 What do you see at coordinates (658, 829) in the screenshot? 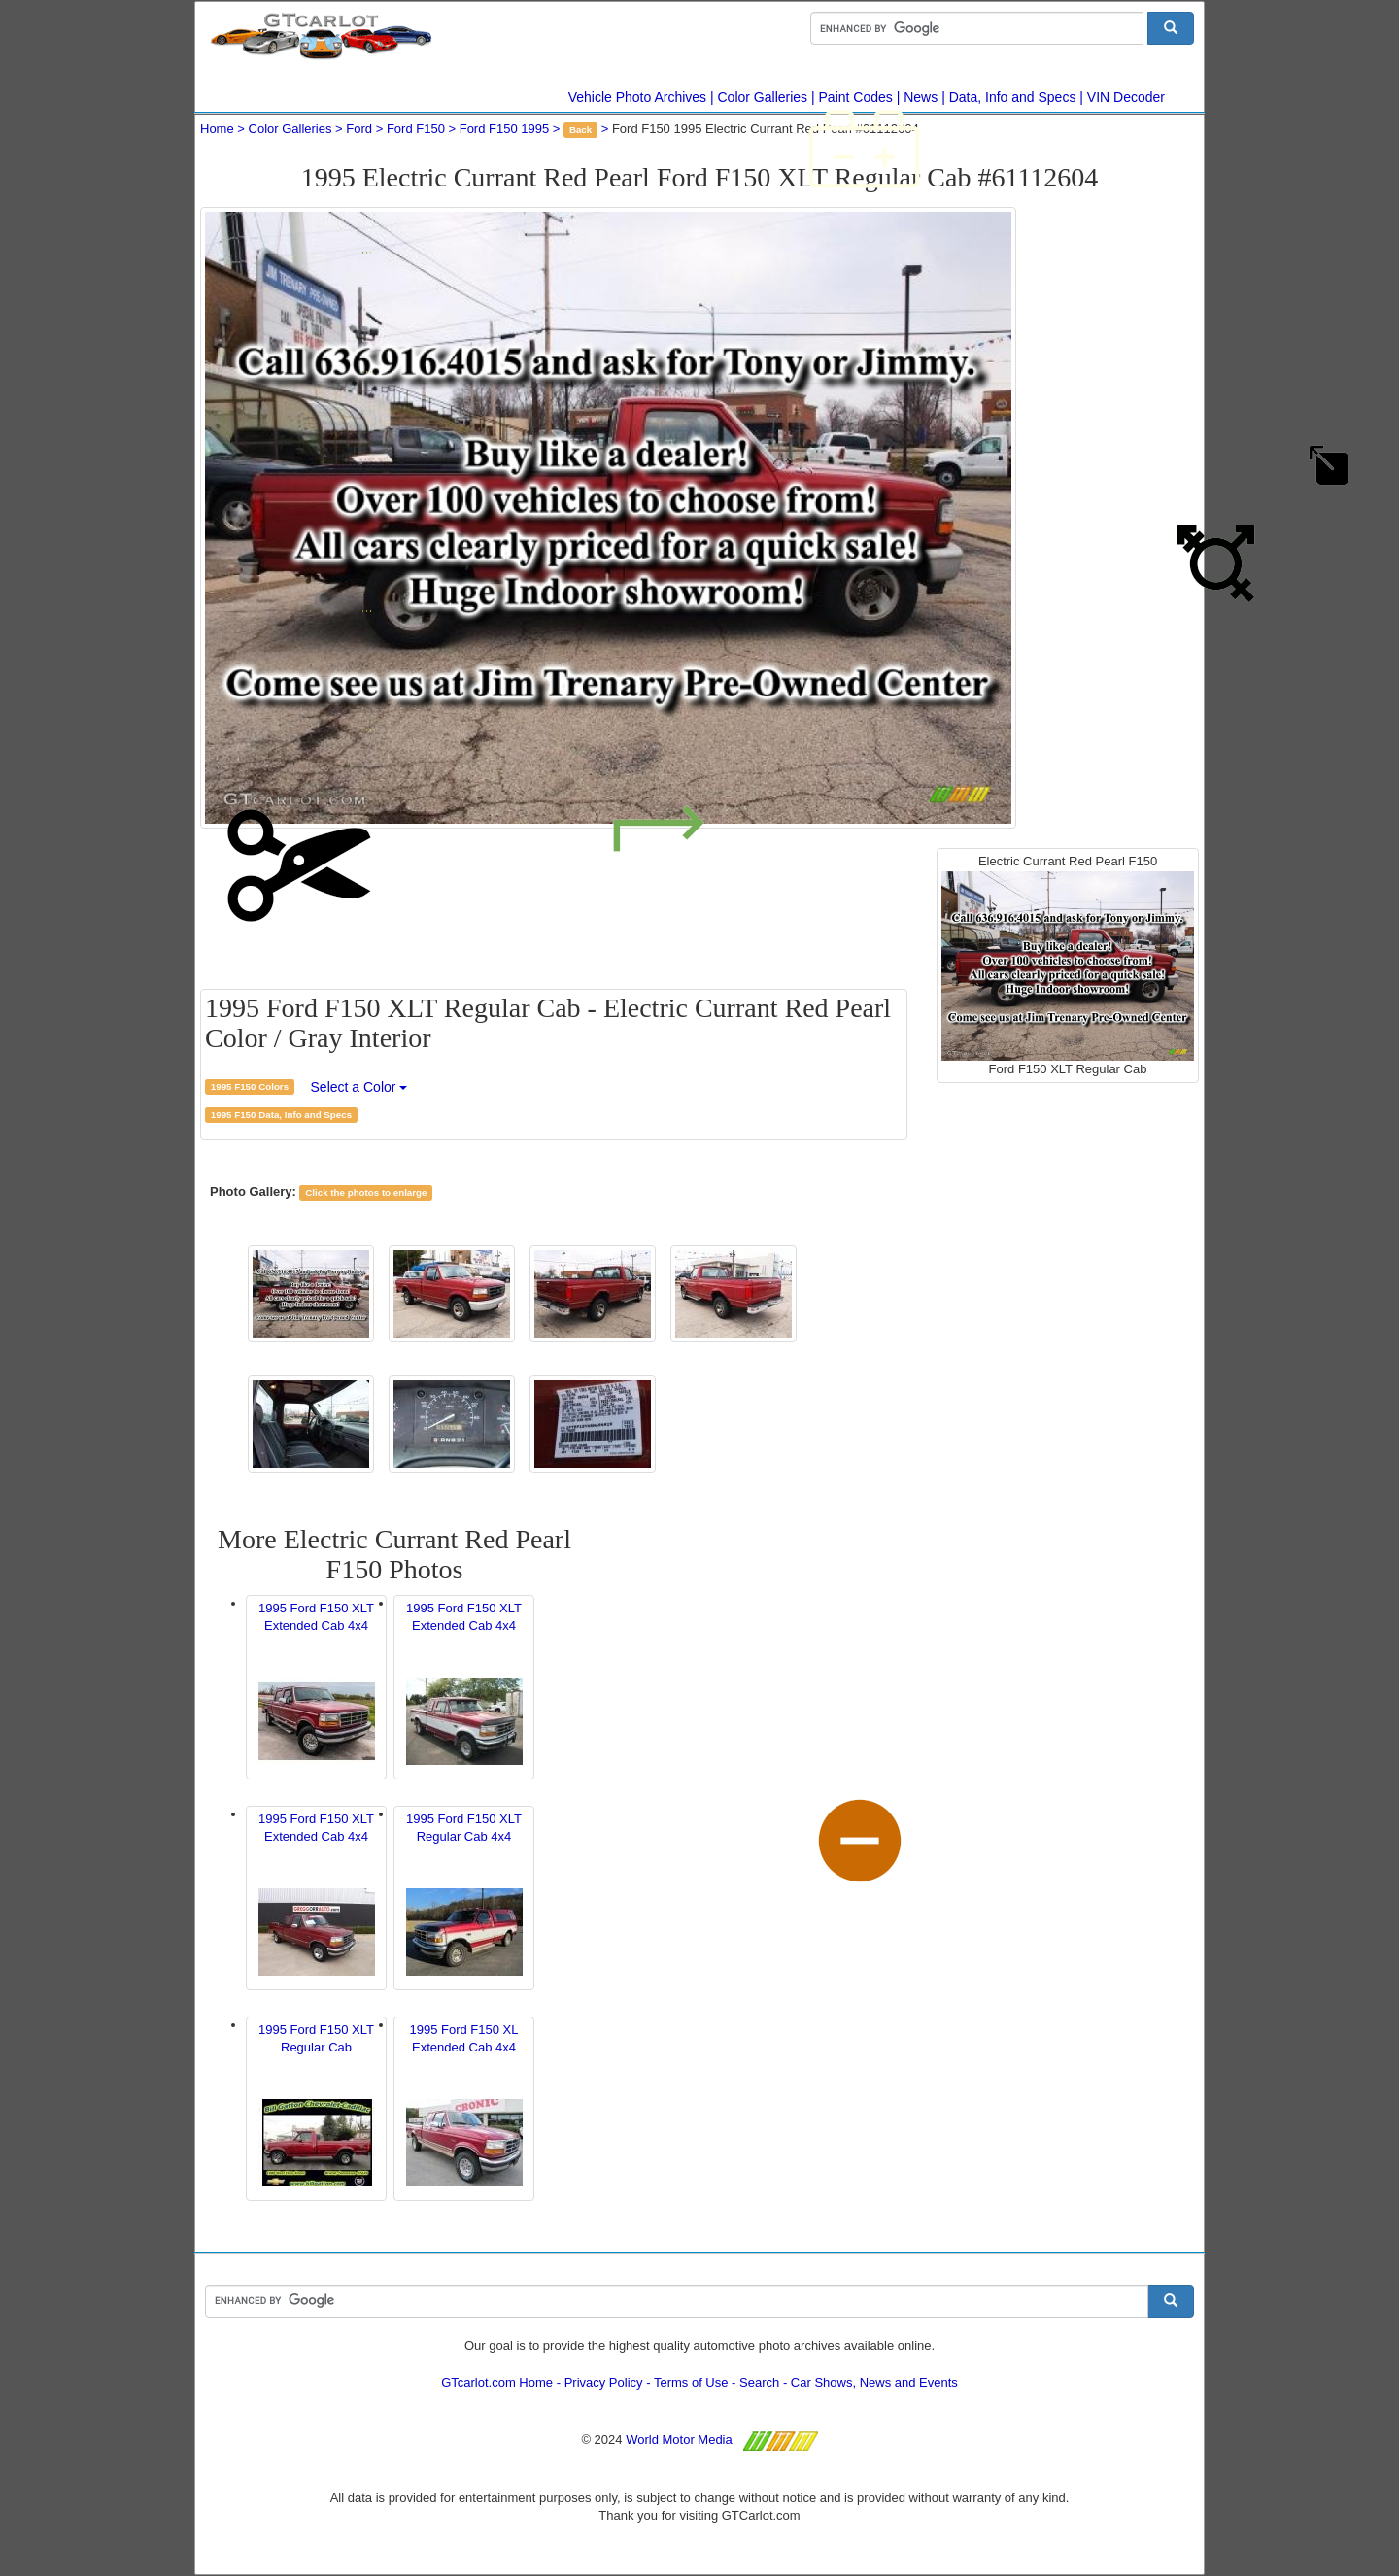
I see `forward or share content` at bounding box center [658, 829].